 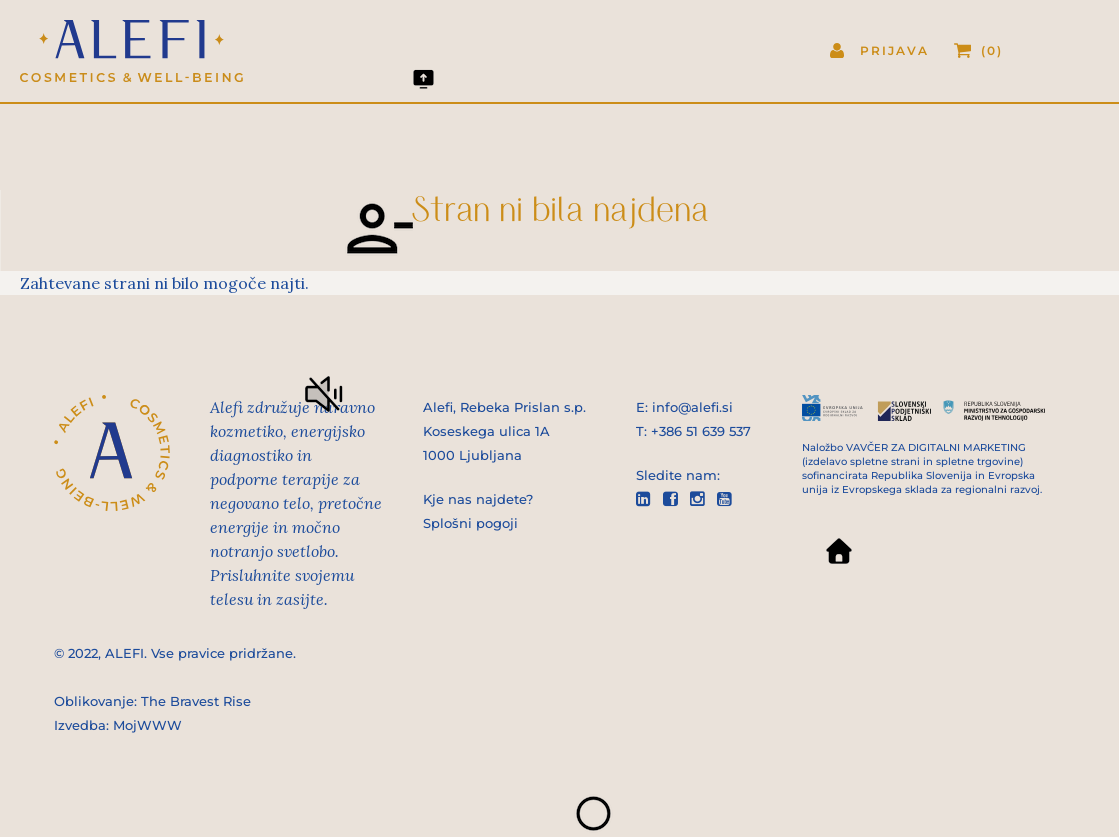 I want to click on mute audio or sound, so click(x=323, y=394).